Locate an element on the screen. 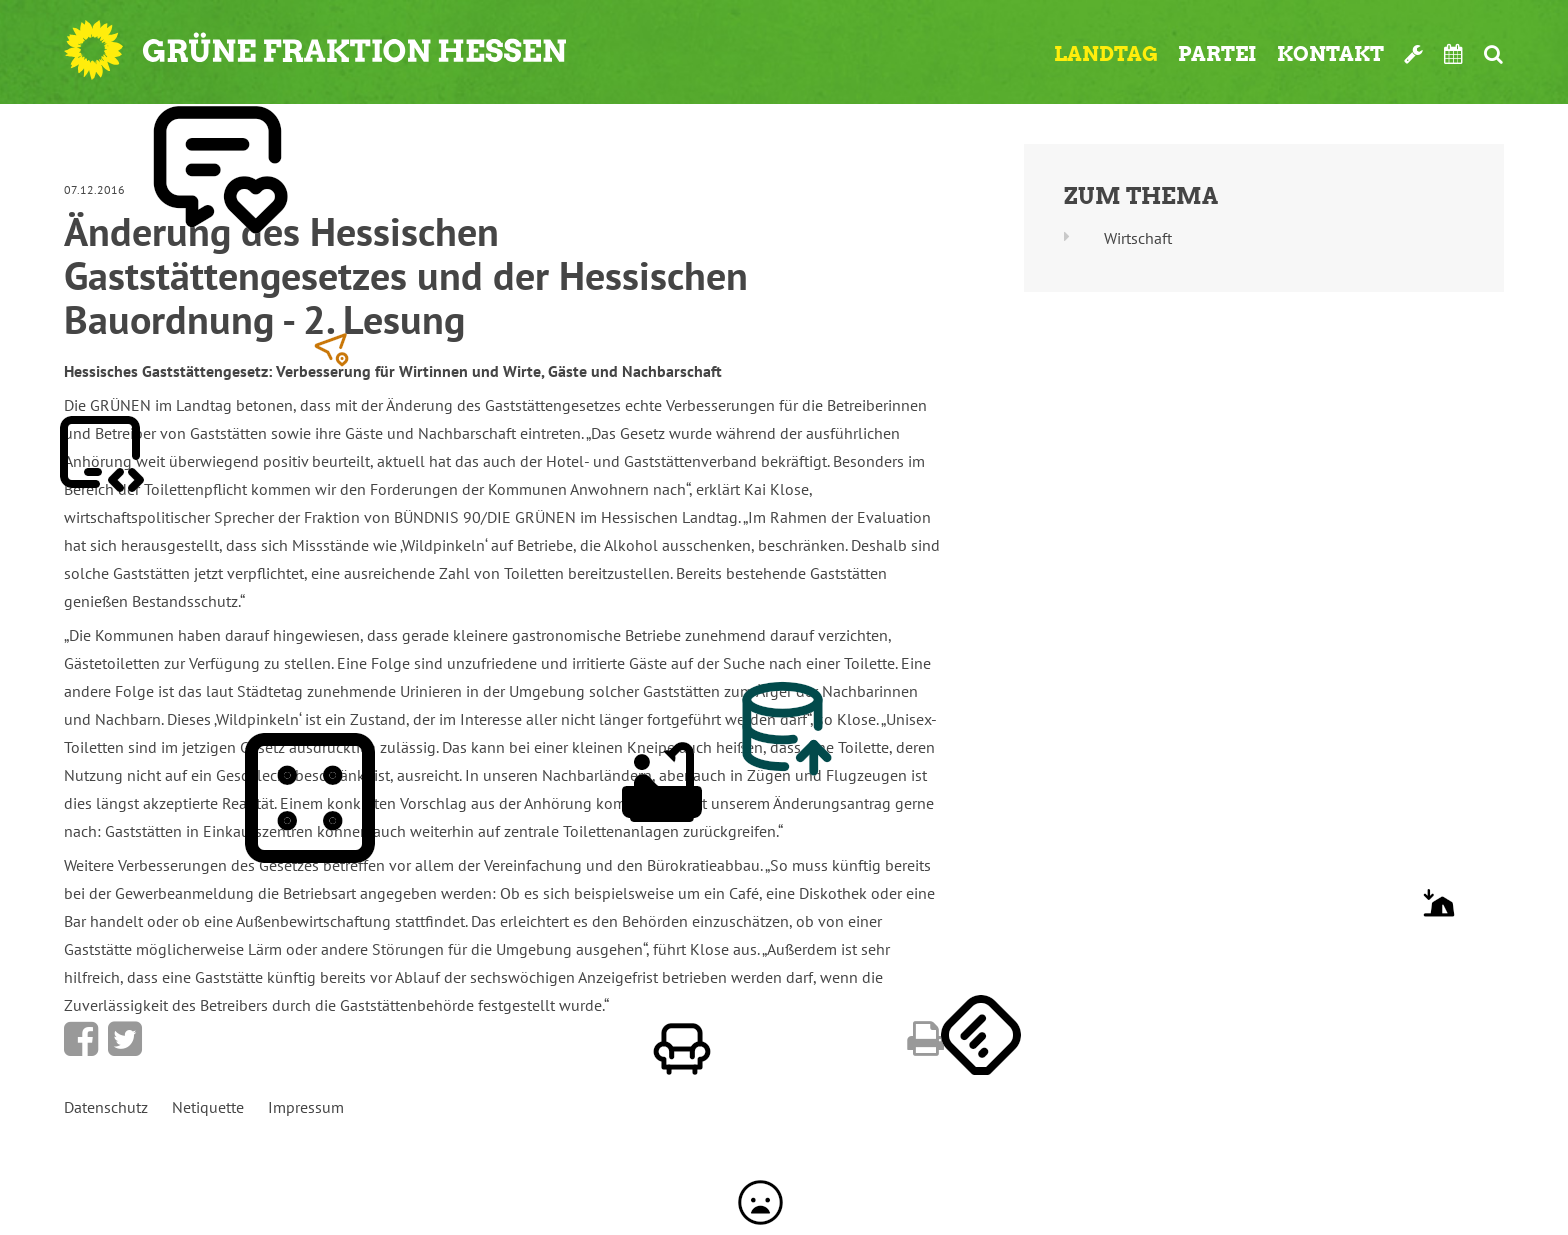  view liked or favorited messages is located at coordinates (217, 163).